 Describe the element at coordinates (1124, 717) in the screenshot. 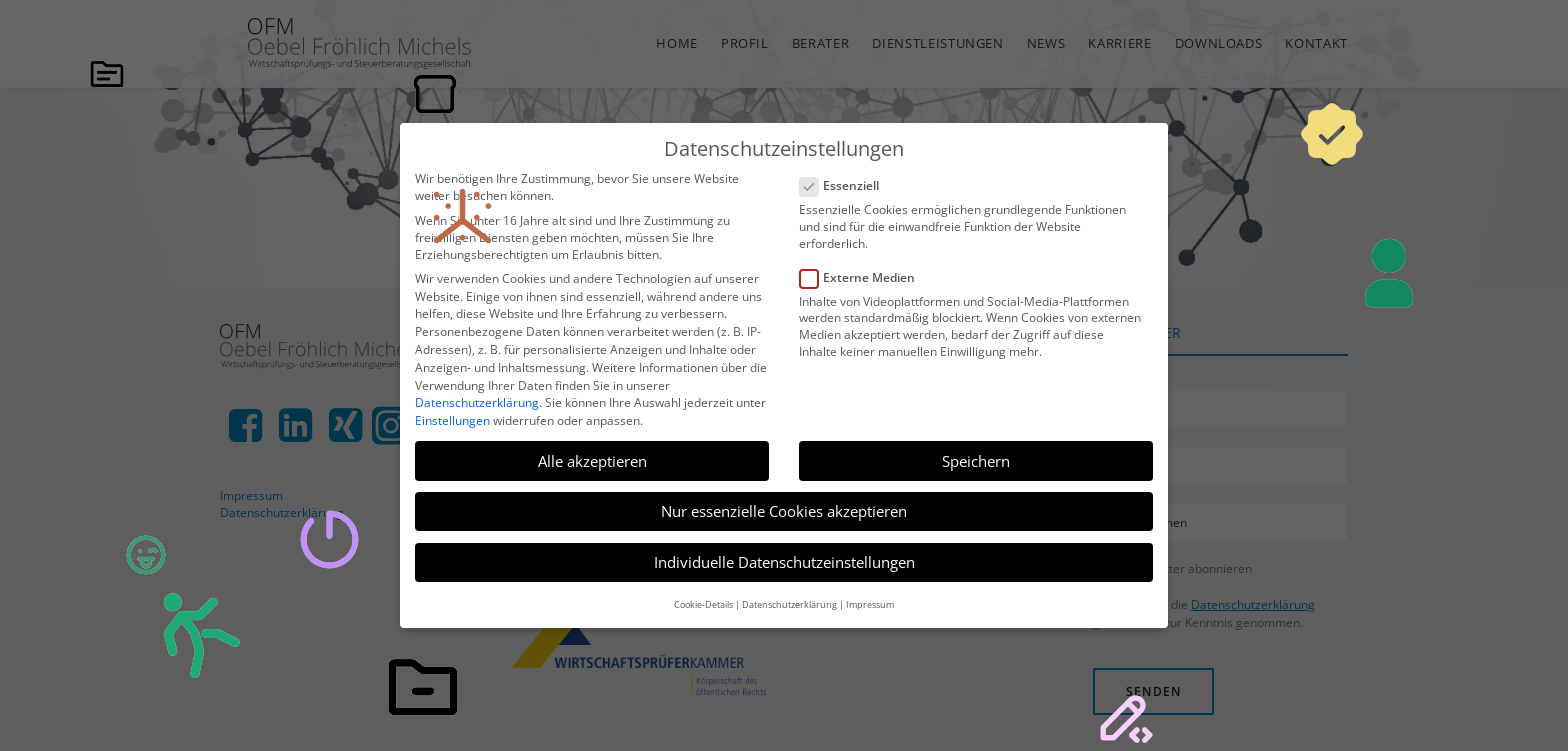

I see `edit or write code` at that location.